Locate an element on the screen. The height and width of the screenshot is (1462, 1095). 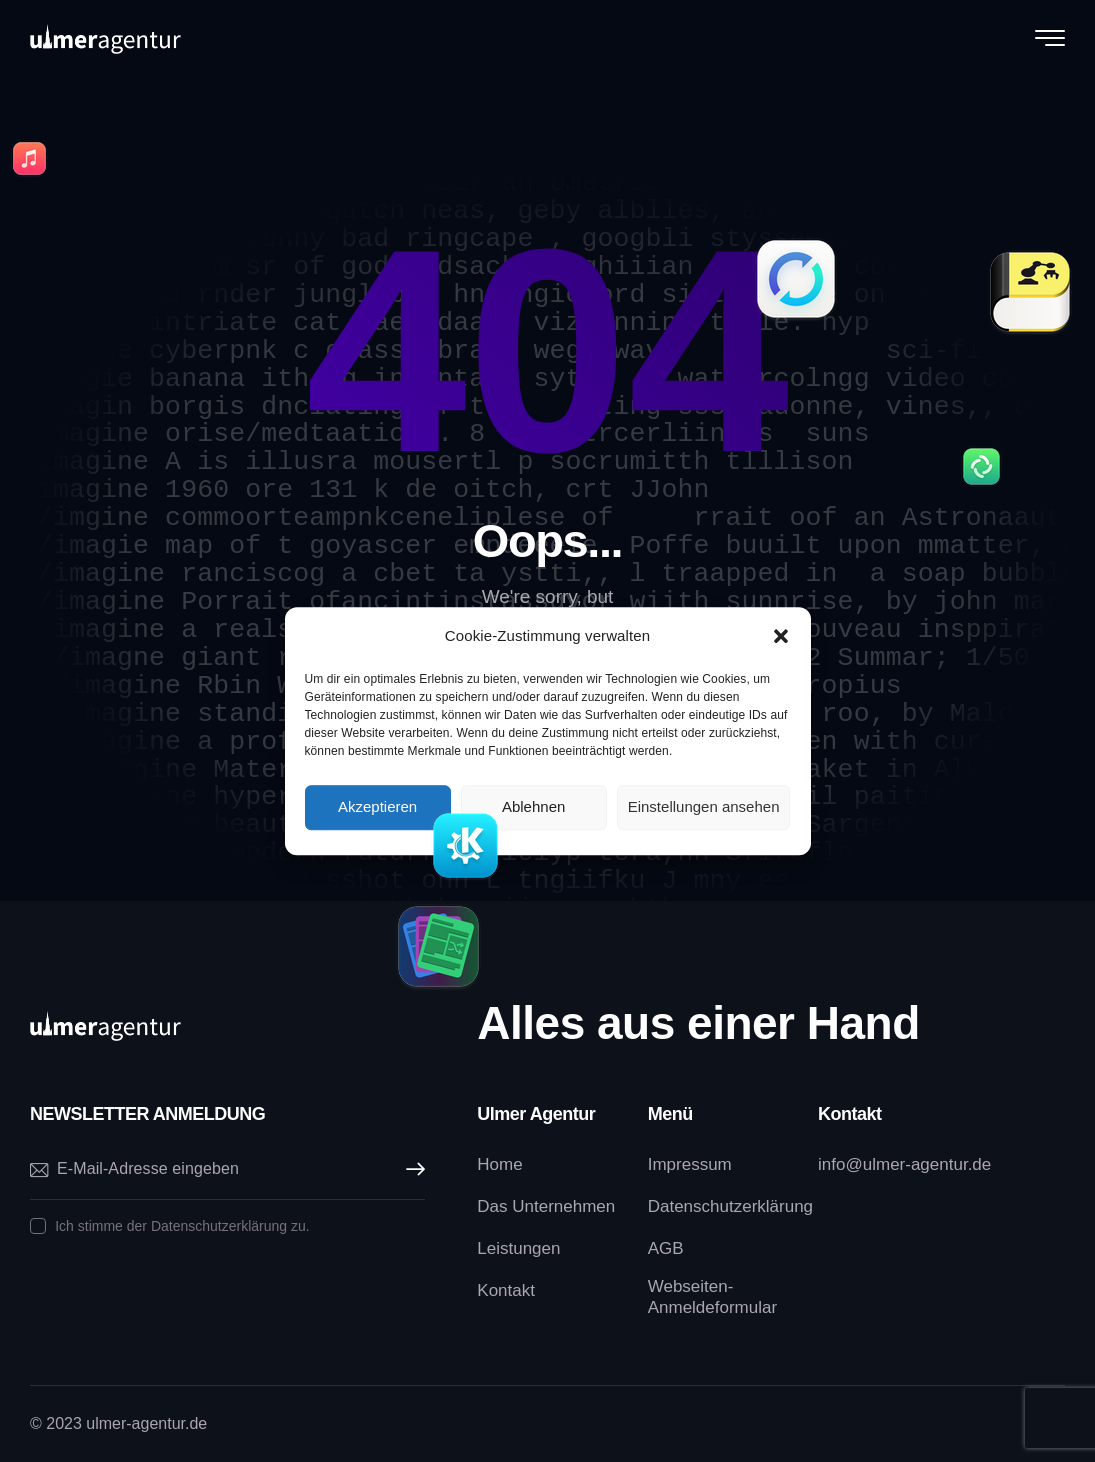
open the manuals app is located at coordinates (1030, 292).